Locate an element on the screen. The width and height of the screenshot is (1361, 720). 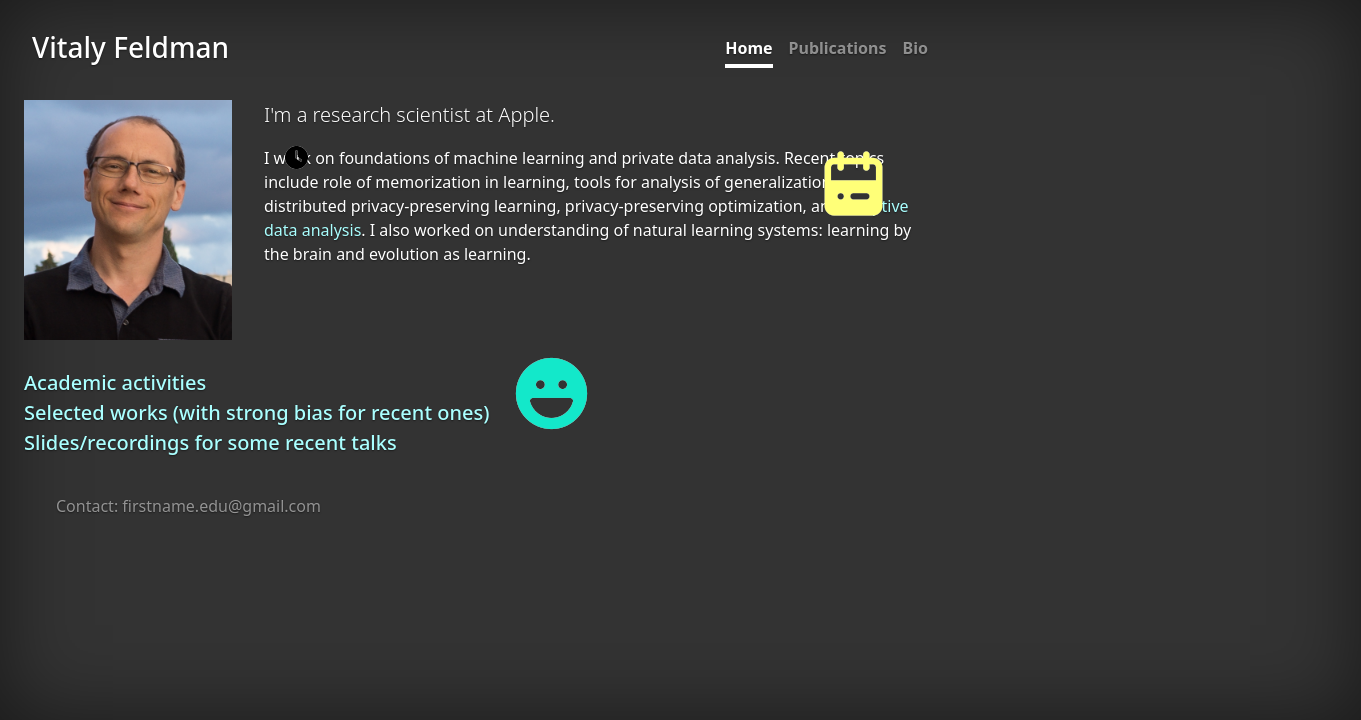
react with laughter to a post or message is located at coordinates (551, 393).